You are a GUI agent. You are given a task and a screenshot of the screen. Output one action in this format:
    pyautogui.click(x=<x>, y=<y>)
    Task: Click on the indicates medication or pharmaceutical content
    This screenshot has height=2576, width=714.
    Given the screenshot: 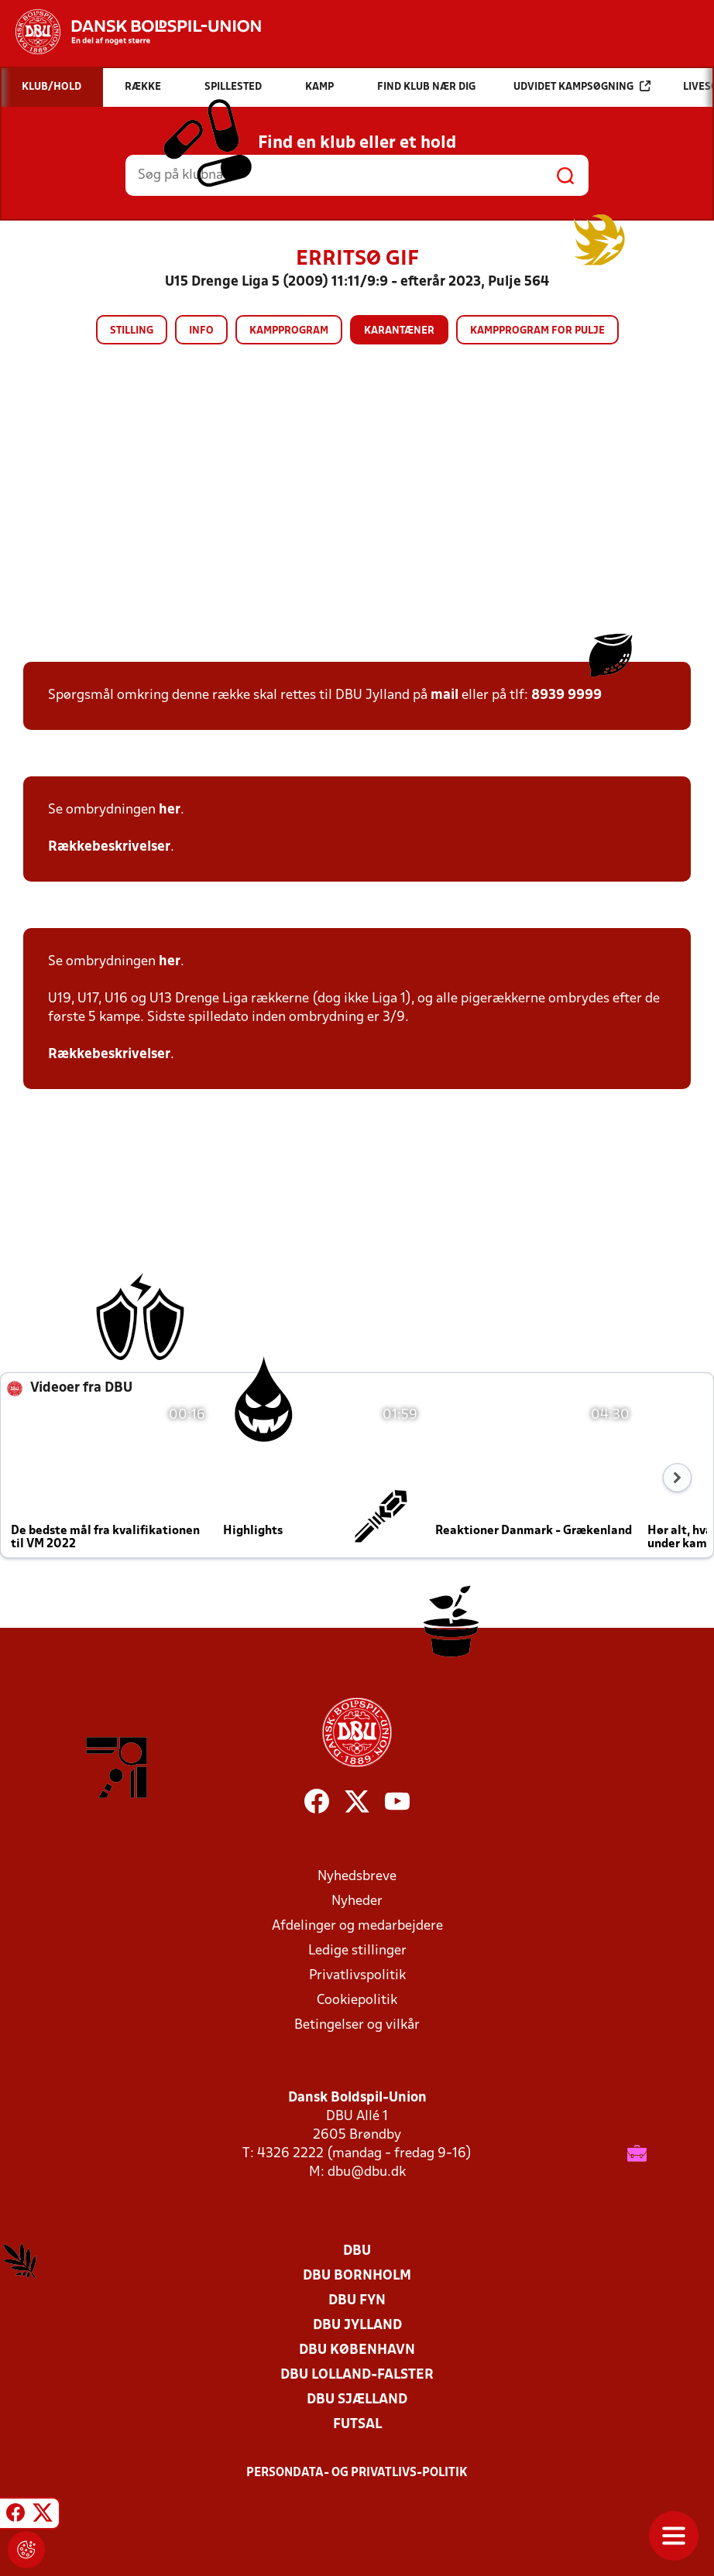 What is the action you would take?
    pyautogui.click(x=207, y=142)
    